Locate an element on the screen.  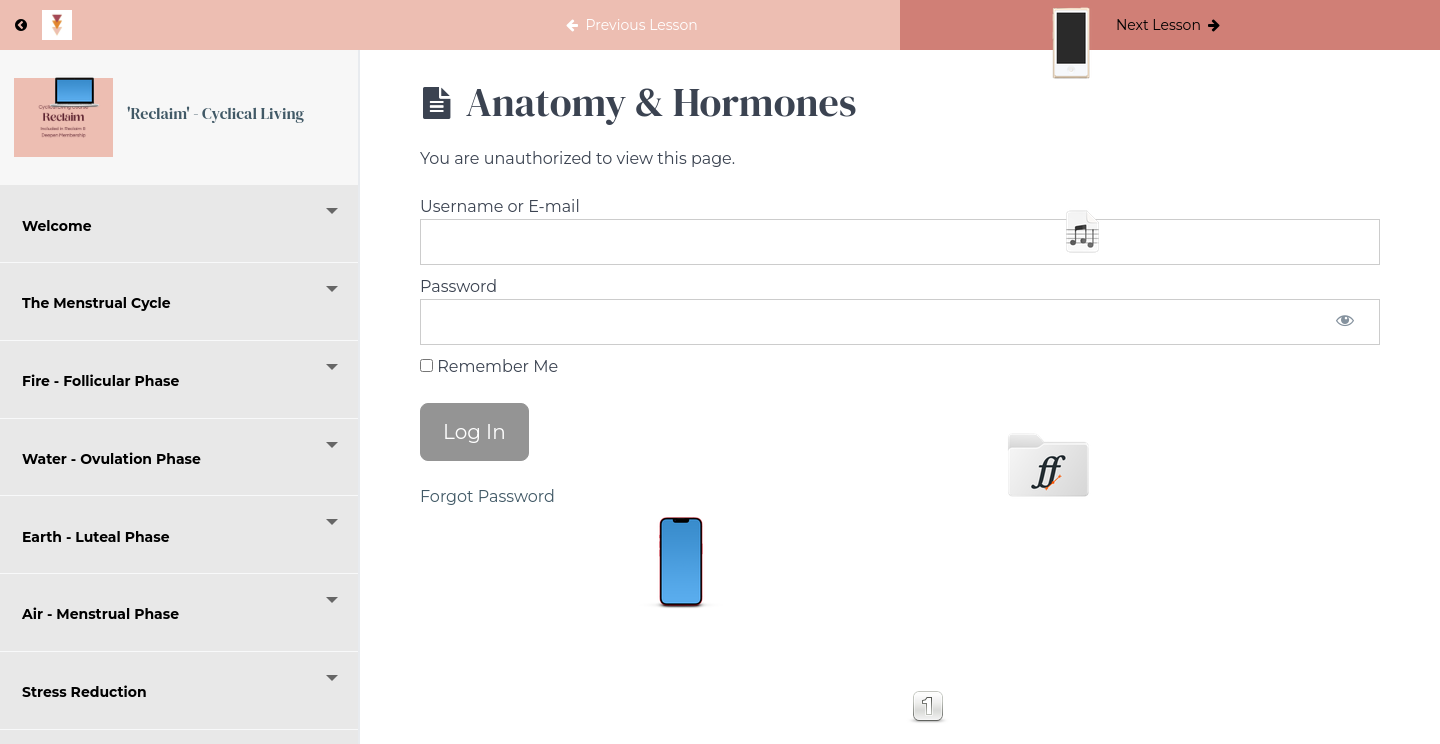
an eMelody ringtone or melody file is located at coordinates (1082, 231).